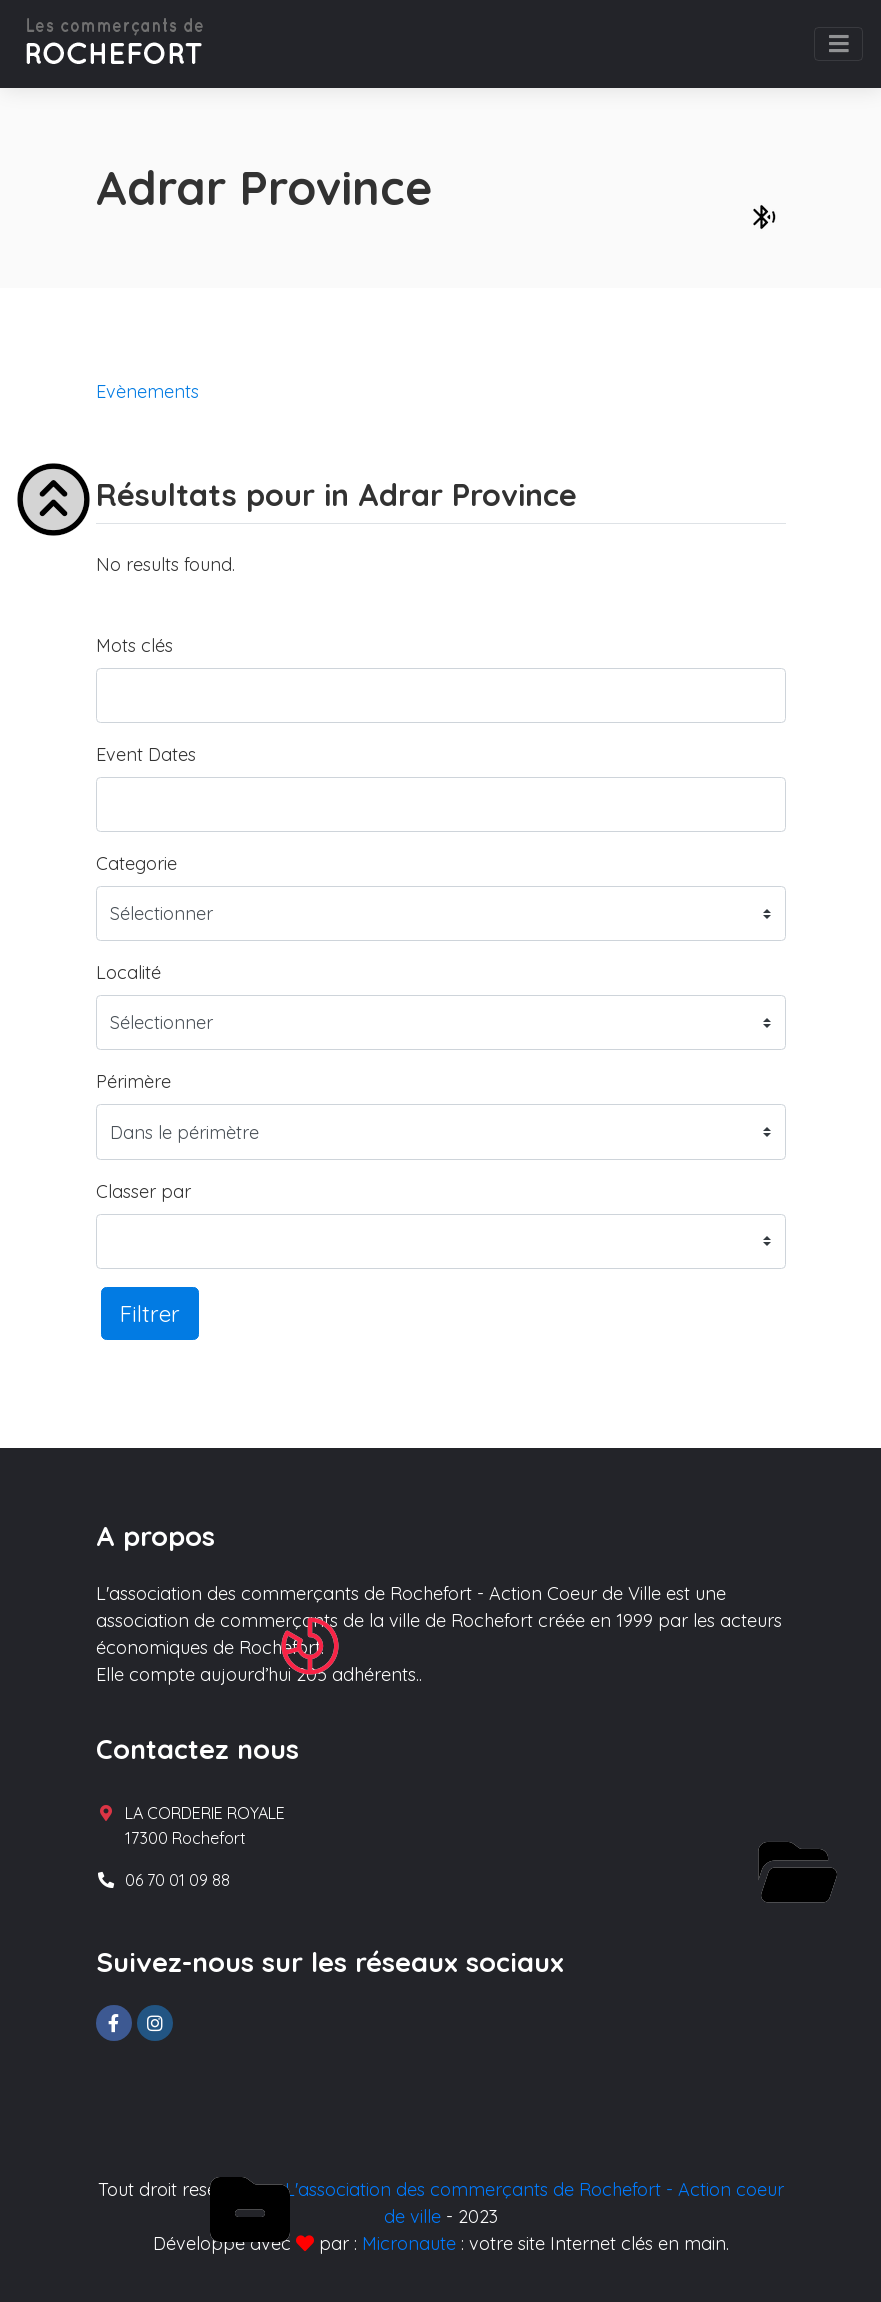 The image size is (881, 2302). I want to click on view analytics or statistics breakdown, so click(310, 1646).